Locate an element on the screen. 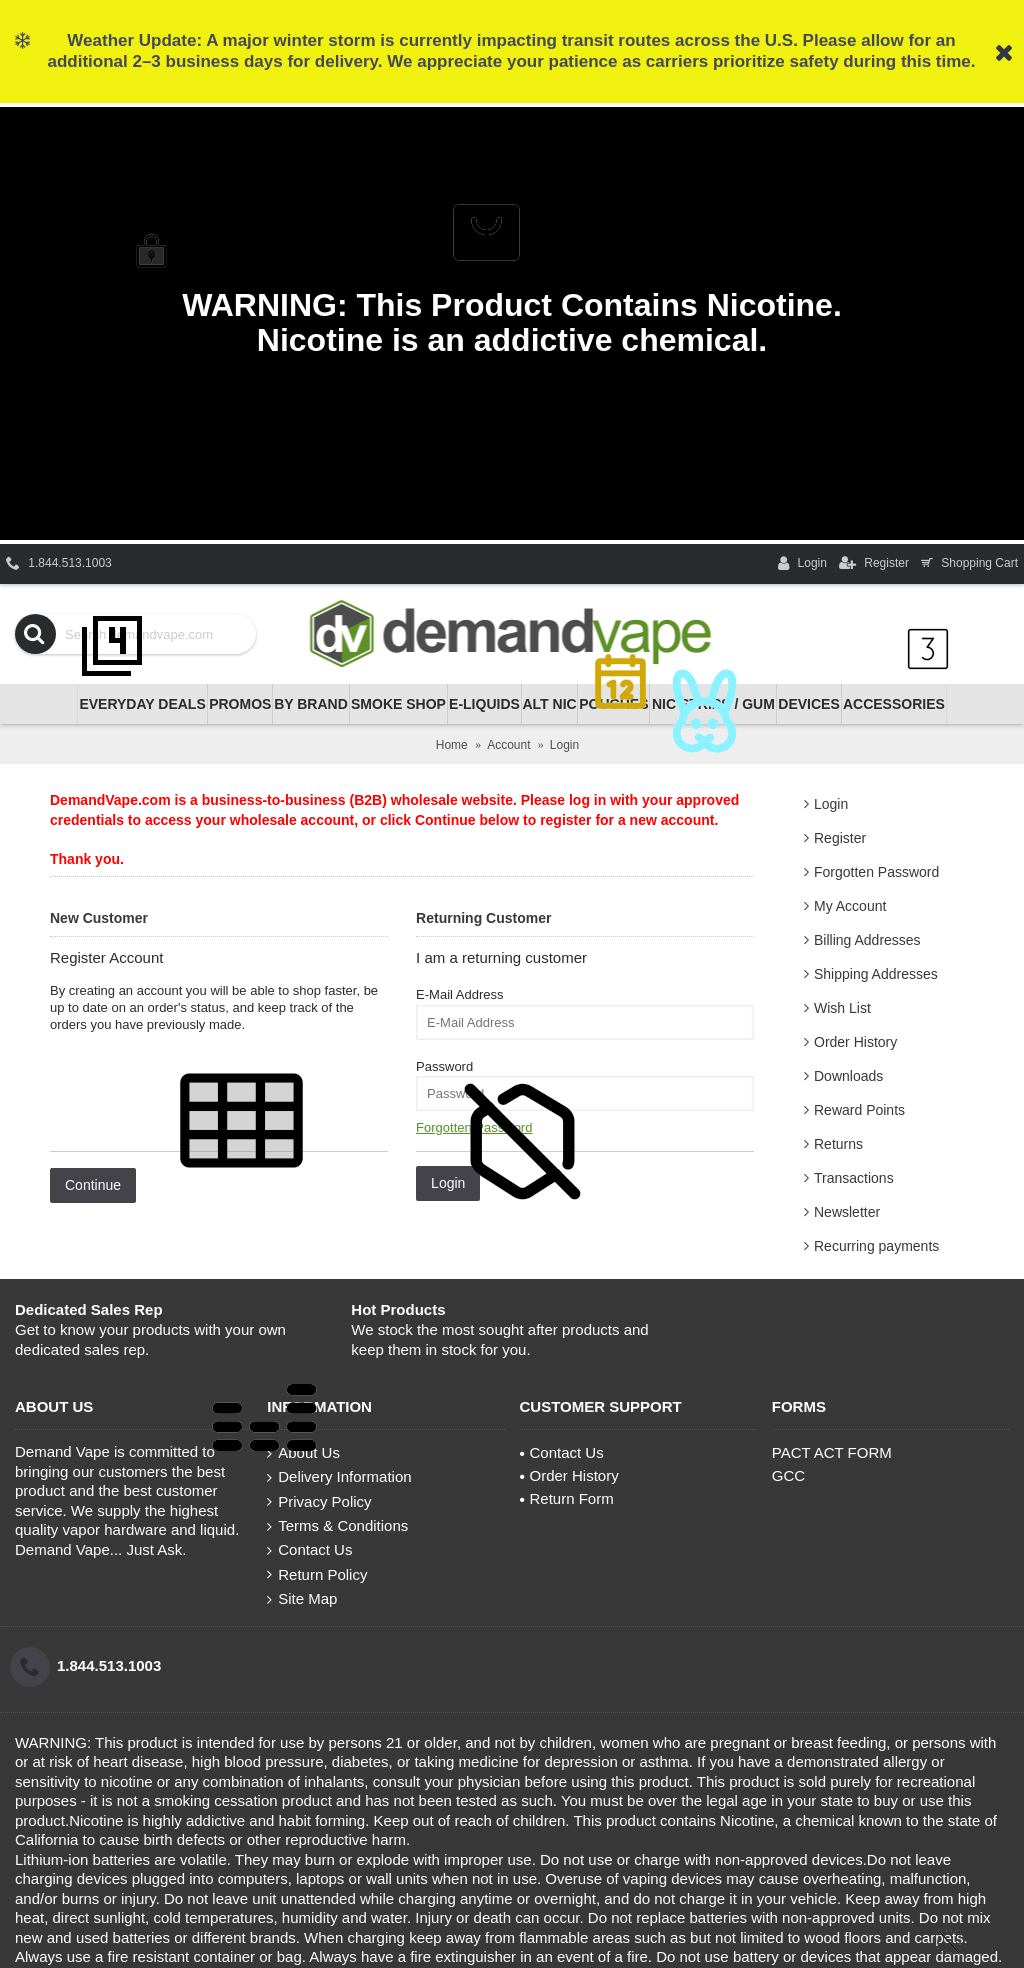  access pet or animal-related features is located at coordinates (704, 712).